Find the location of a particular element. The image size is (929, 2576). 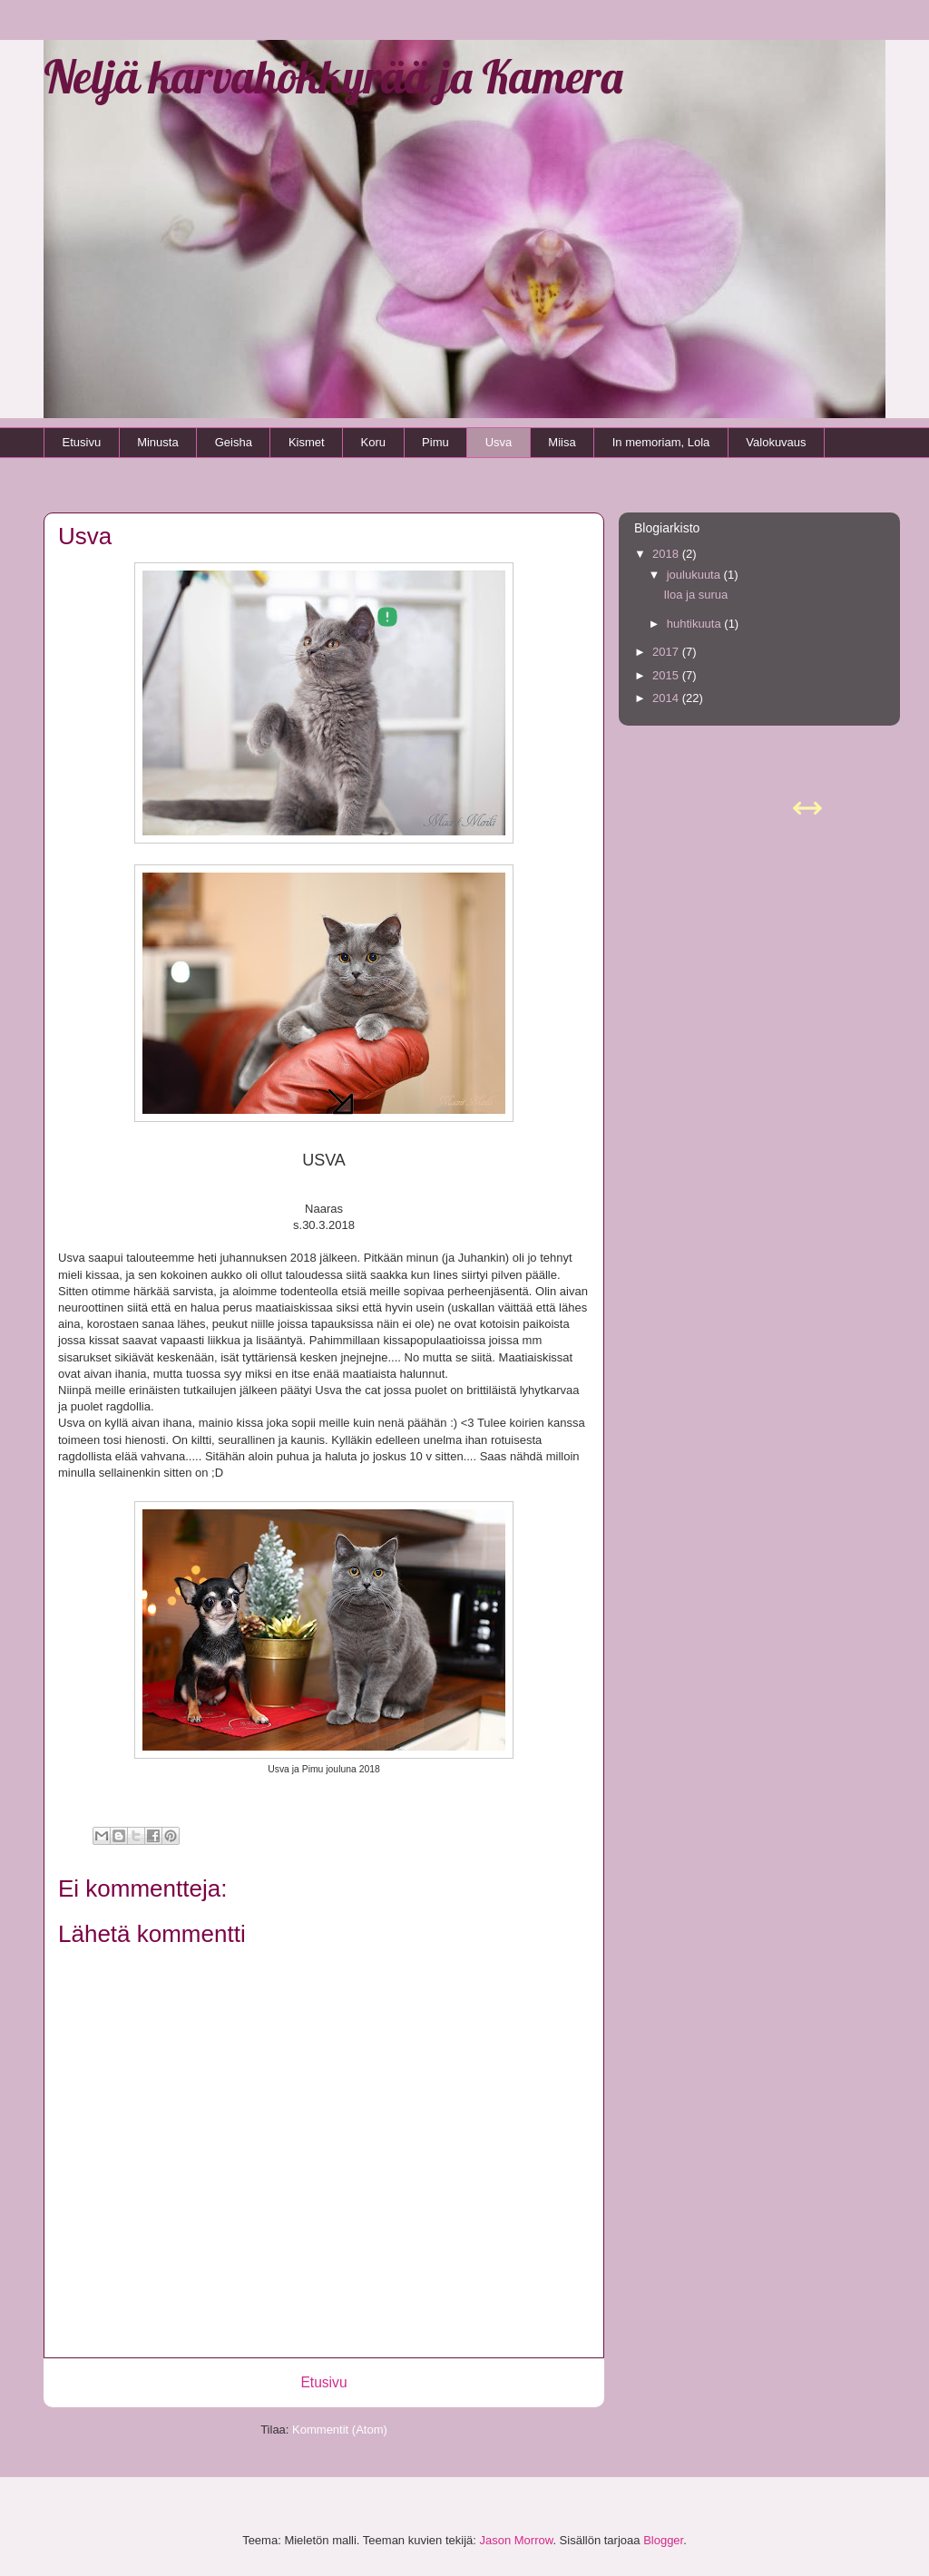

resize element horizontally is located at coordinates (807, 808).